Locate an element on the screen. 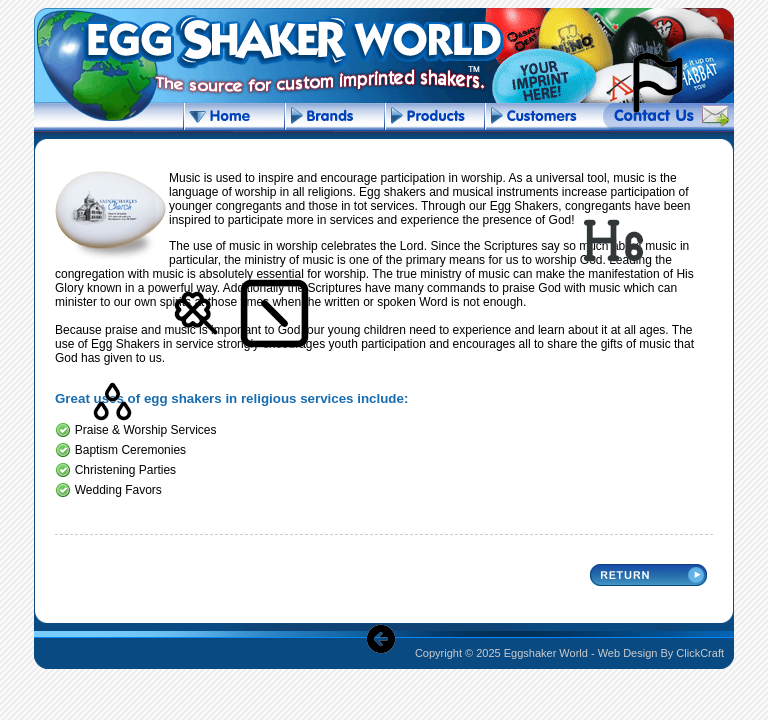 Image resolution: width=768 pixels, height=720 pixels. flag or bookmark an item for later is located at coordinates (658, 82).